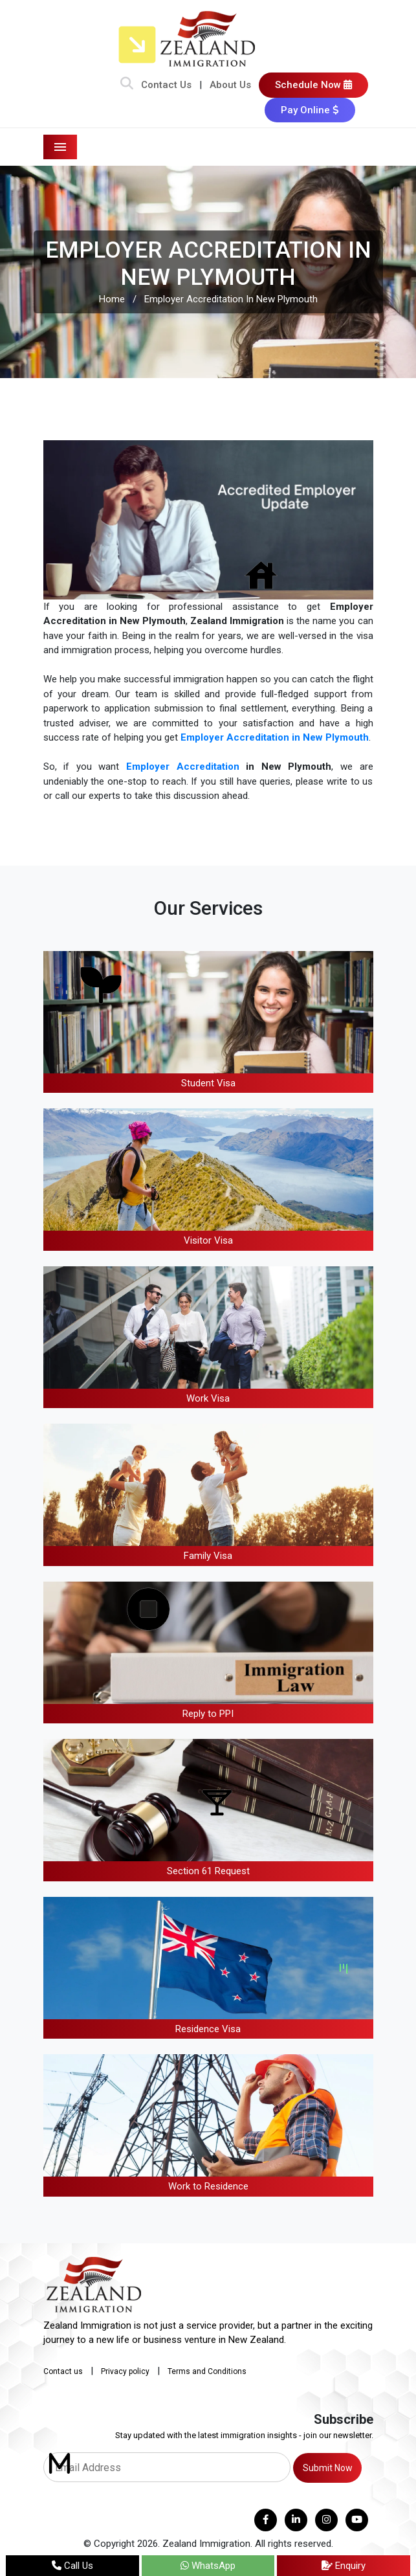  Describe the element at coordinates (101, 985) in the screenshot. I see `indicates eco-friendly or sustainable option` at that location.